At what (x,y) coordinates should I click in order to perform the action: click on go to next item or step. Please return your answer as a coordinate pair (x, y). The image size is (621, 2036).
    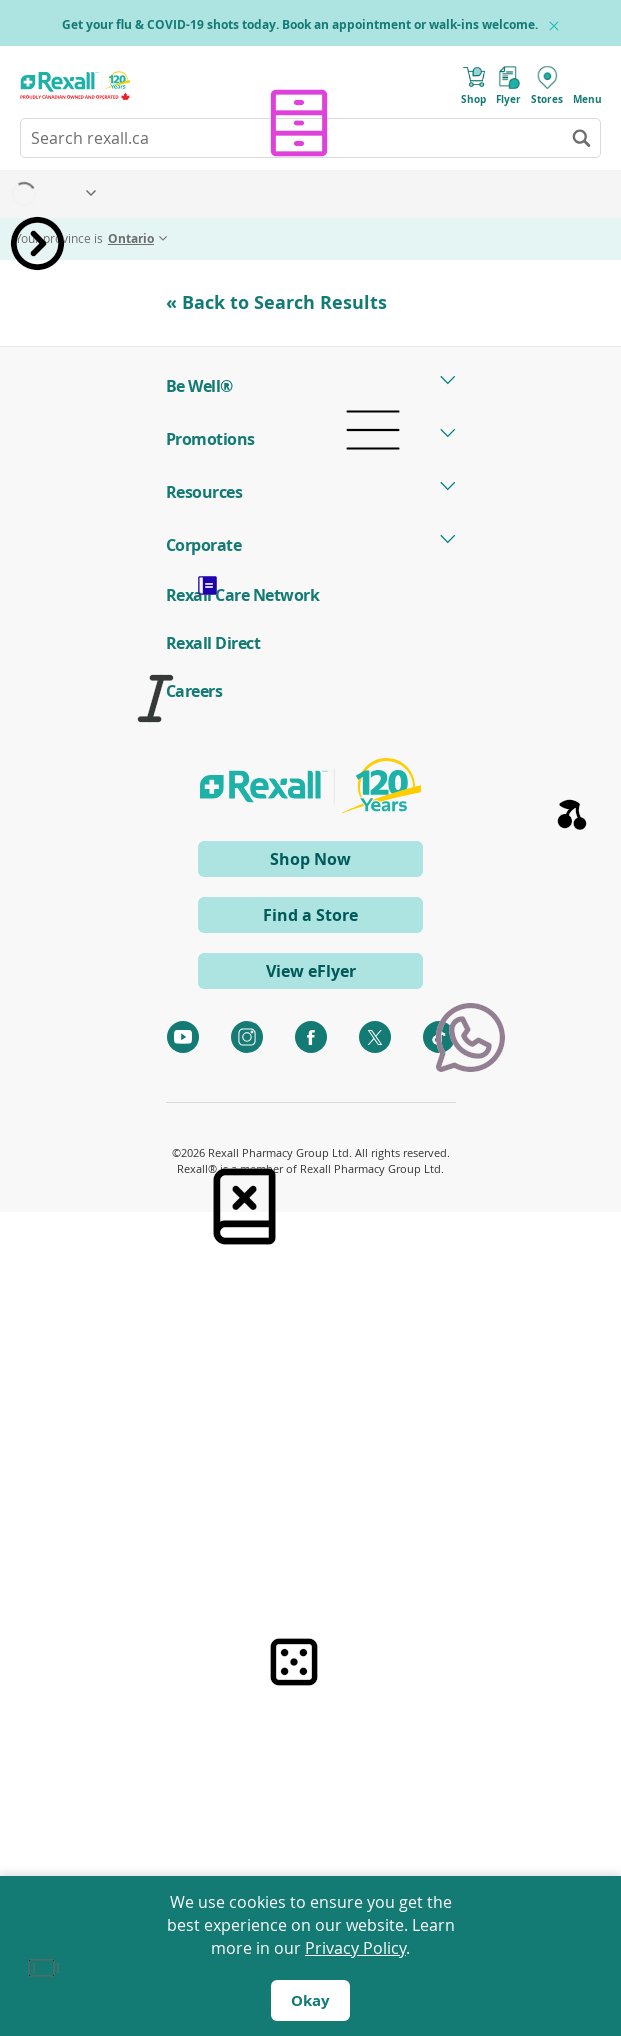
    Looking at the image, I should click on (37, 243).